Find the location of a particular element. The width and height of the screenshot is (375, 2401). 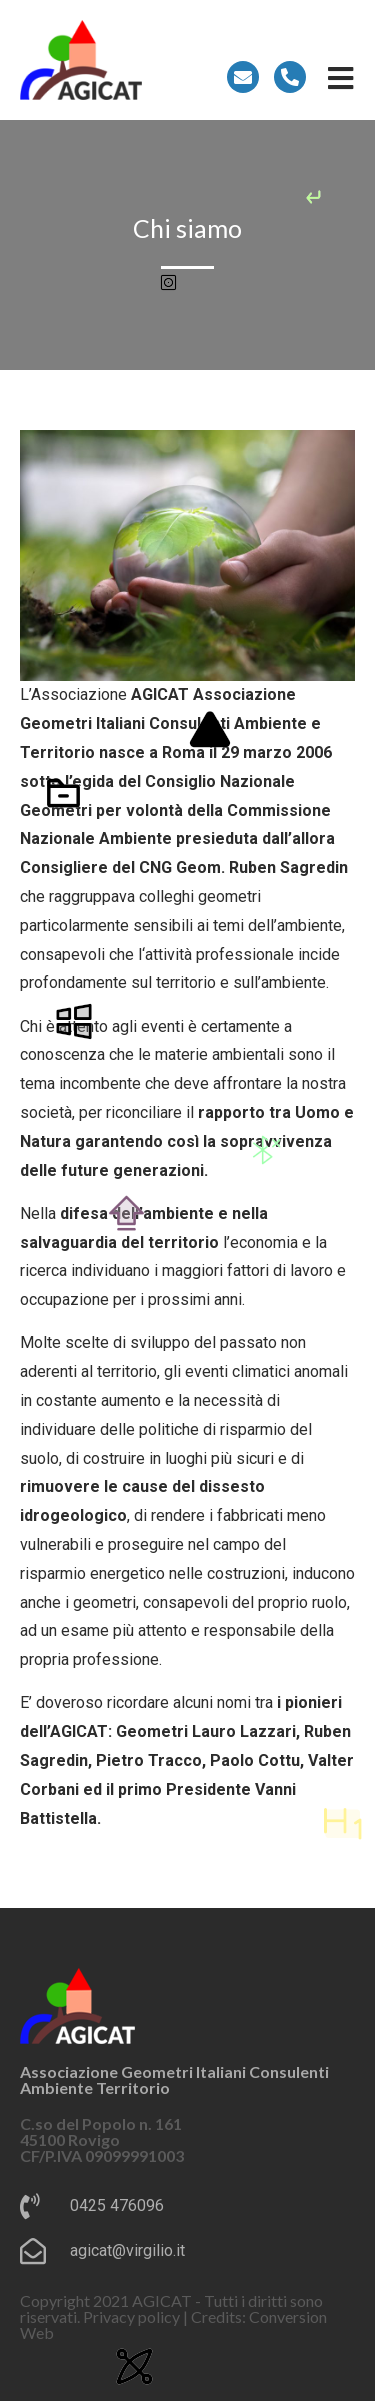

bluetooth is disabled or turned off is located at coordinates (265, 1150).